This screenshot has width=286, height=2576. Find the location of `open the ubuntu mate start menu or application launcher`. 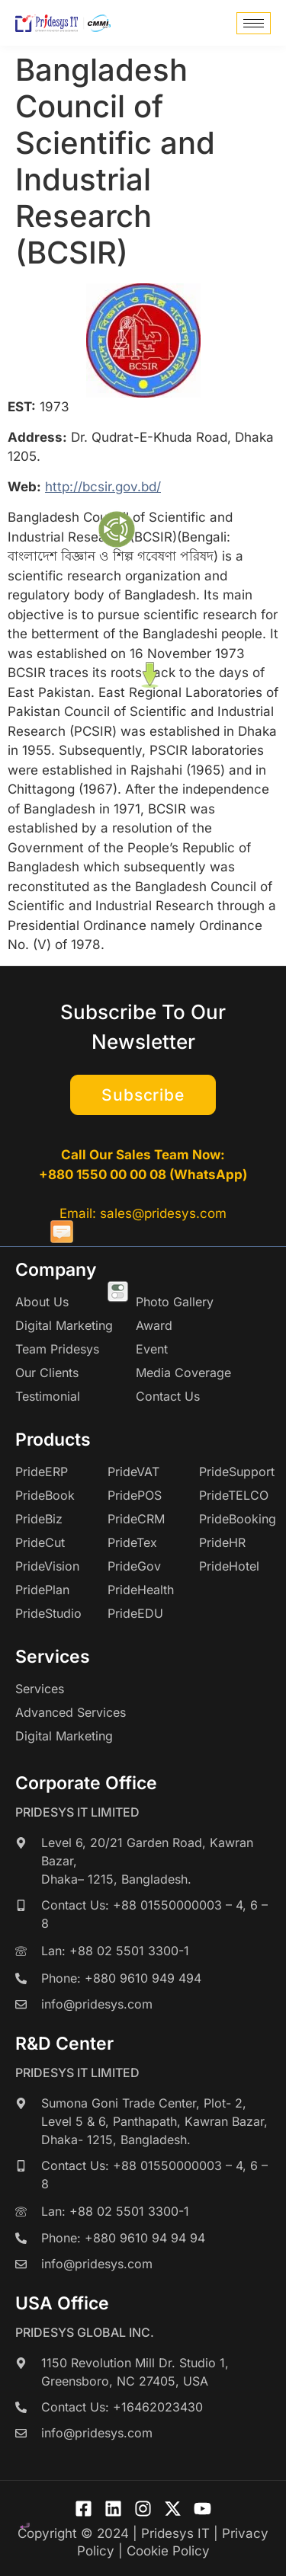

open the ubuntu mate start menu or application launcher is located at coordinates (117, 529).